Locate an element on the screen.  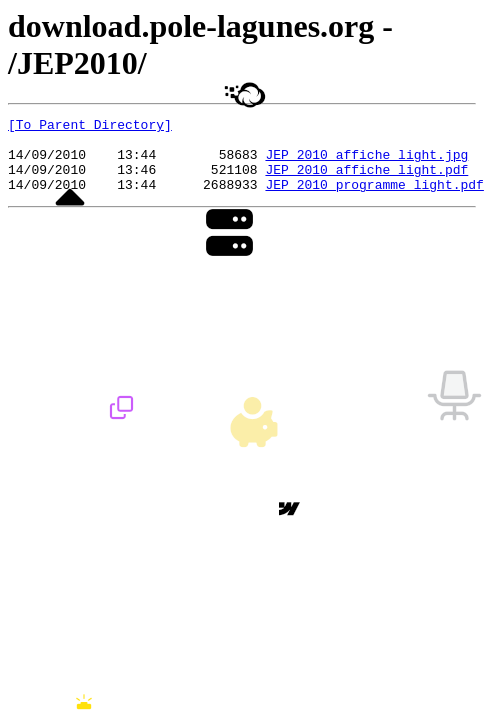
webflow logo is located at coordinates (289, 508).